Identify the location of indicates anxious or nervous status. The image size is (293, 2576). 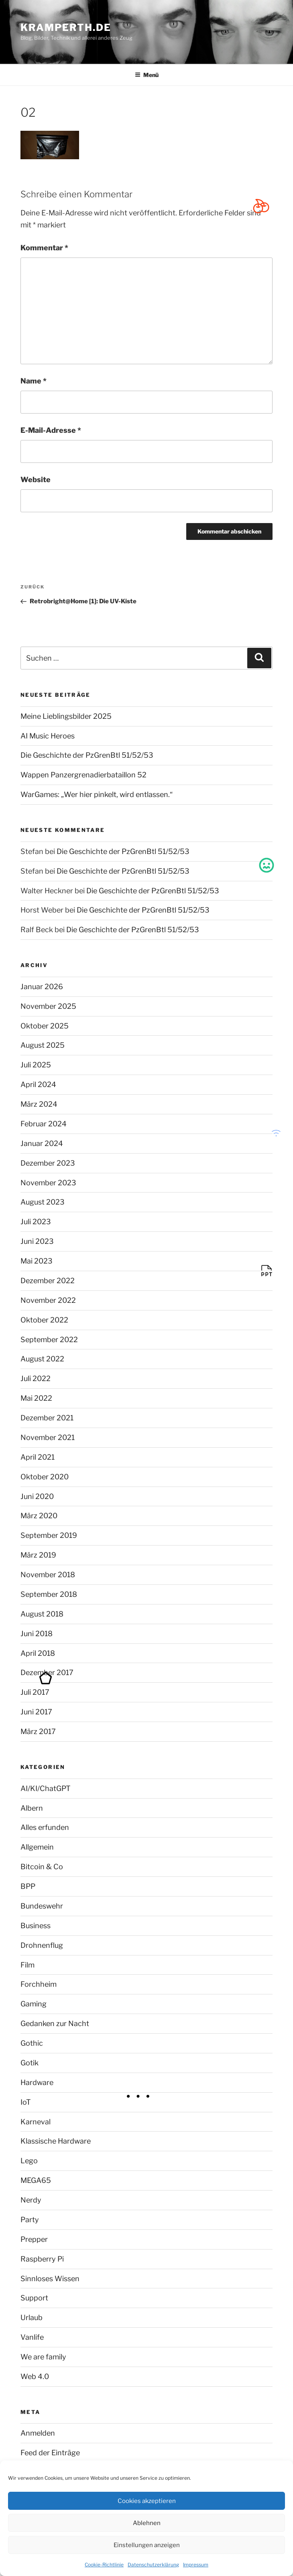
(267, 865).